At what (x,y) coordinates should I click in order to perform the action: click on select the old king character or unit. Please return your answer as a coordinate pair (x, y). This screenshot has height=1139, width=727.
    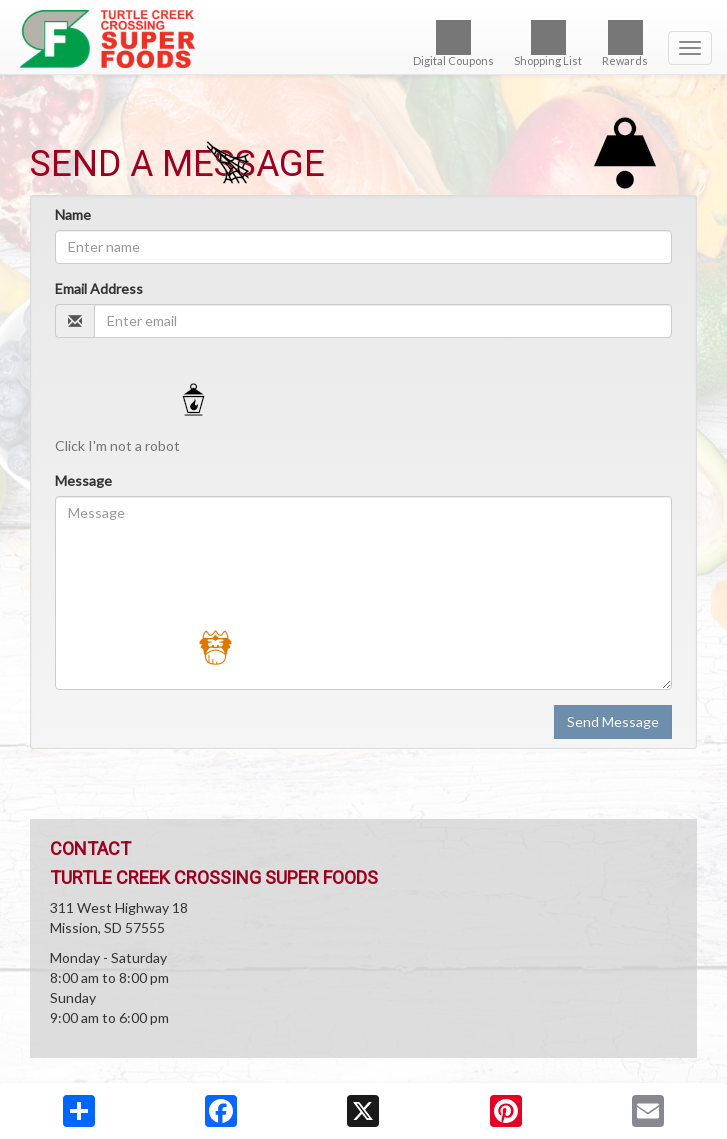
    Looking at the image, I should click on (215, 647).